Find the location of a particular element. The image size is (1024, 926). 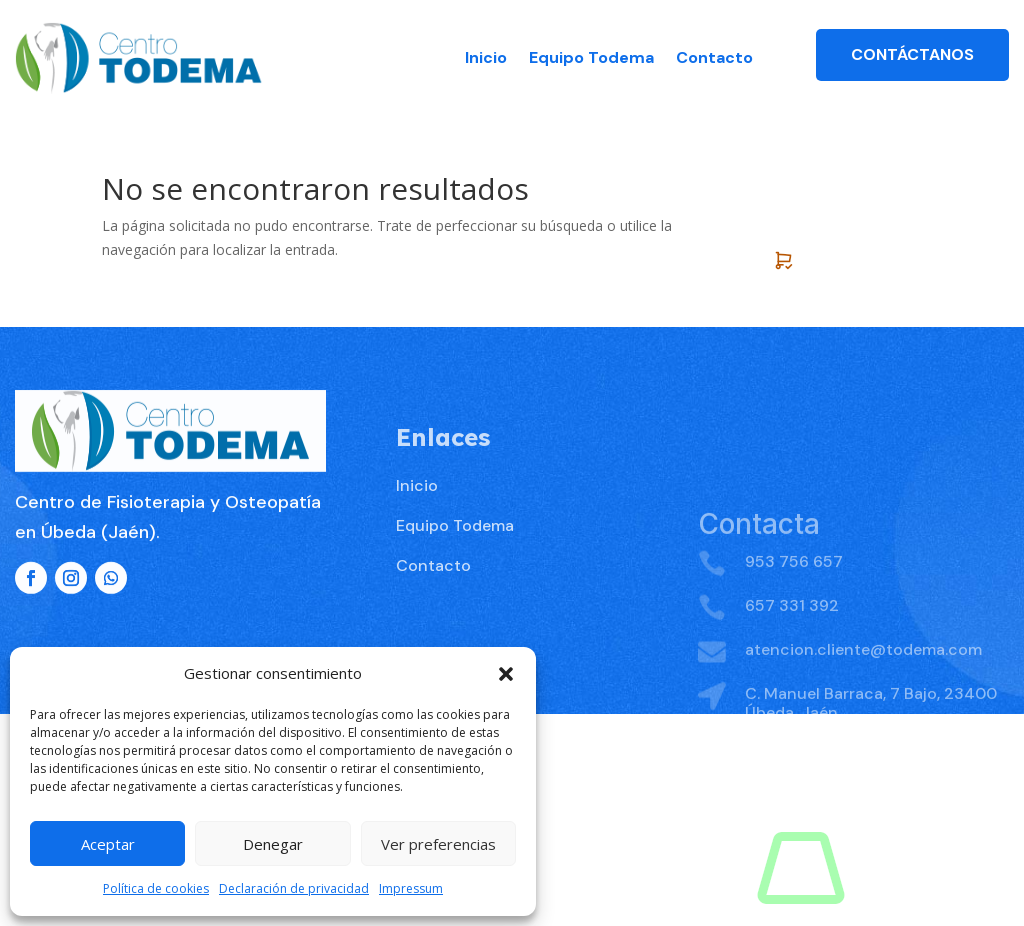

item successfully added to cart is located at coordinates (783, 260).